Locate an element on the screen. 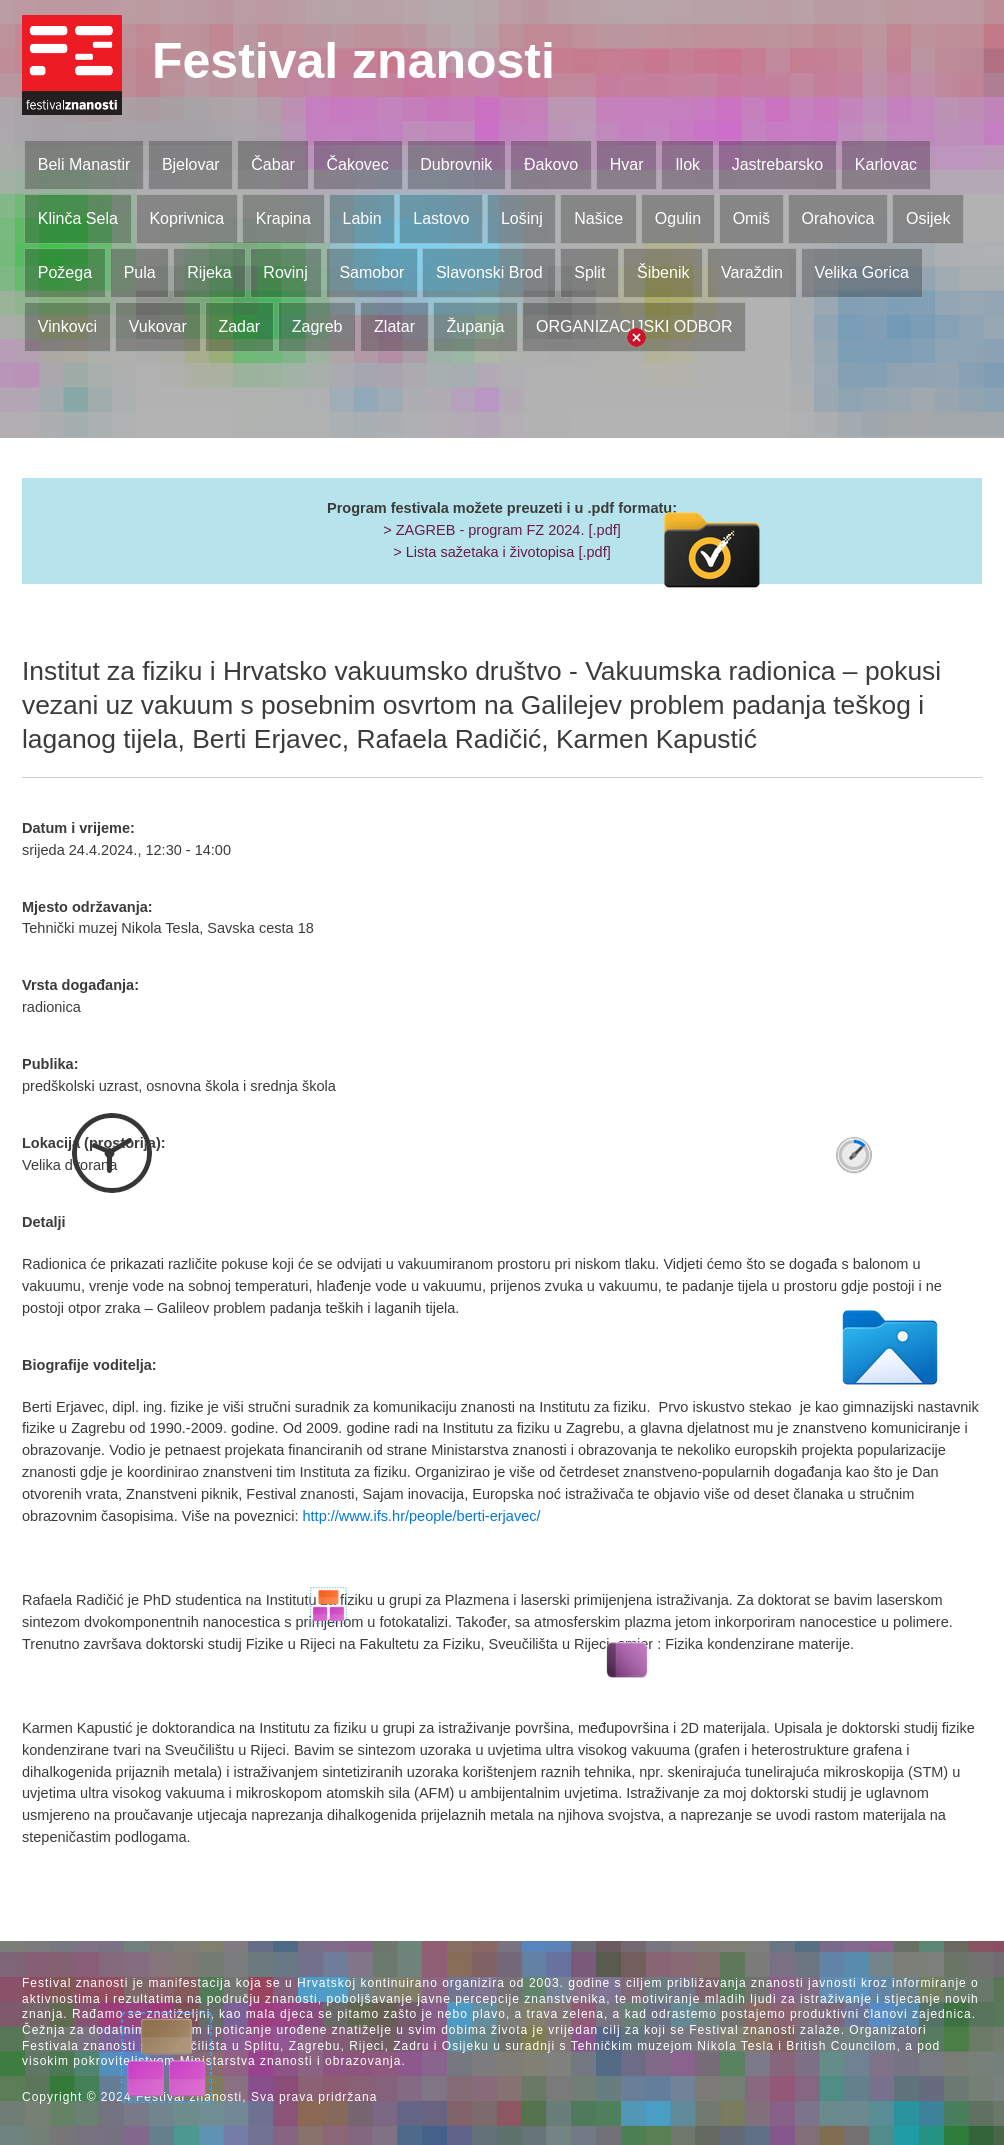 This screenshot has height=2145, width=1004. open the clock app is located at coordinates (112, 1153).